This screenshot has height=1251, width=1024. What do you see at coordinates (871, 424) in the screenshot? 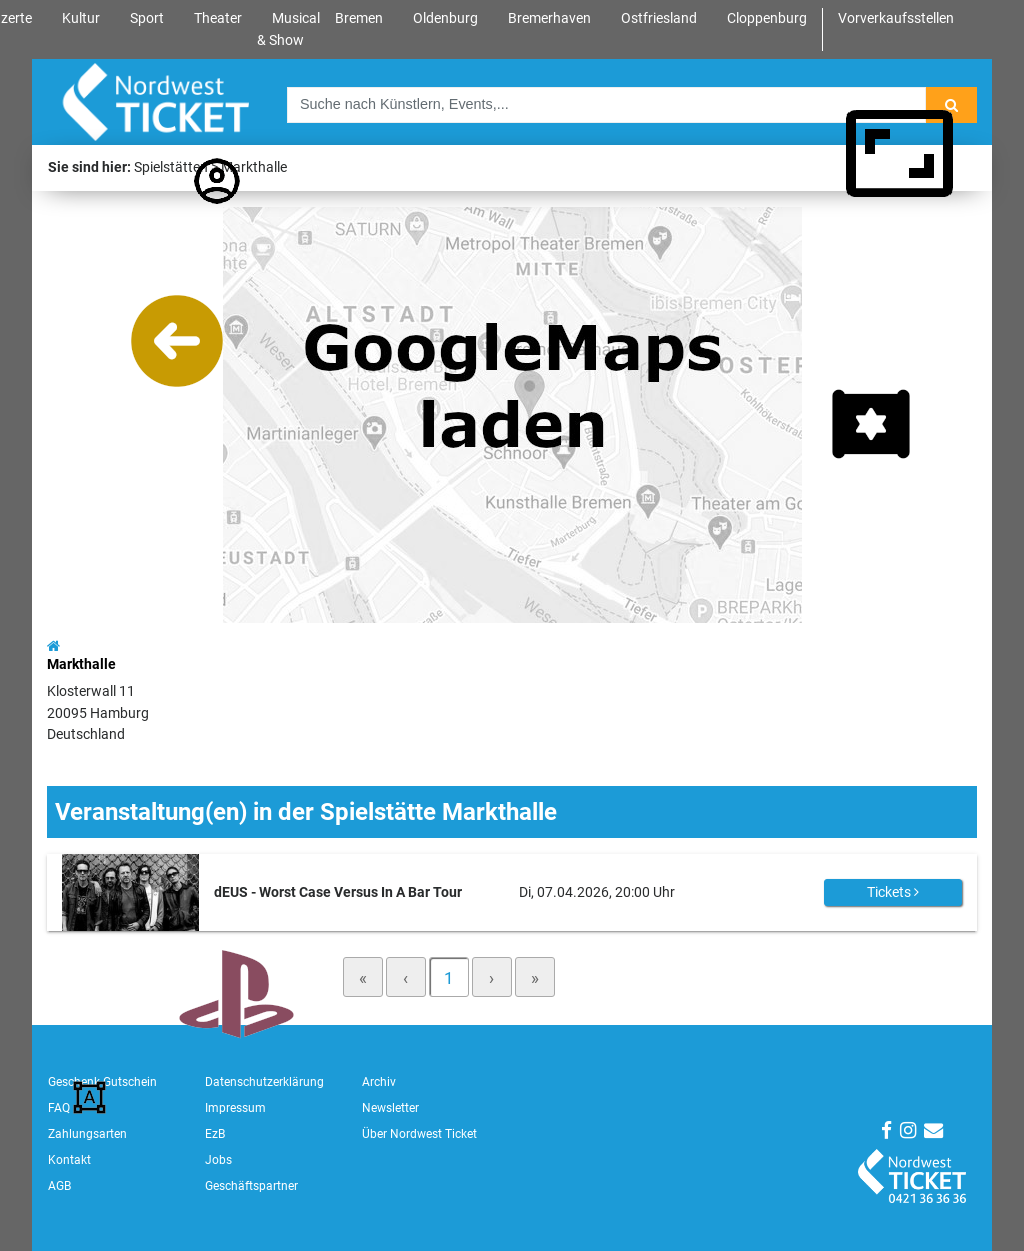
I see `access jewish religious texts or torah content` at bounding box center [871, 424].